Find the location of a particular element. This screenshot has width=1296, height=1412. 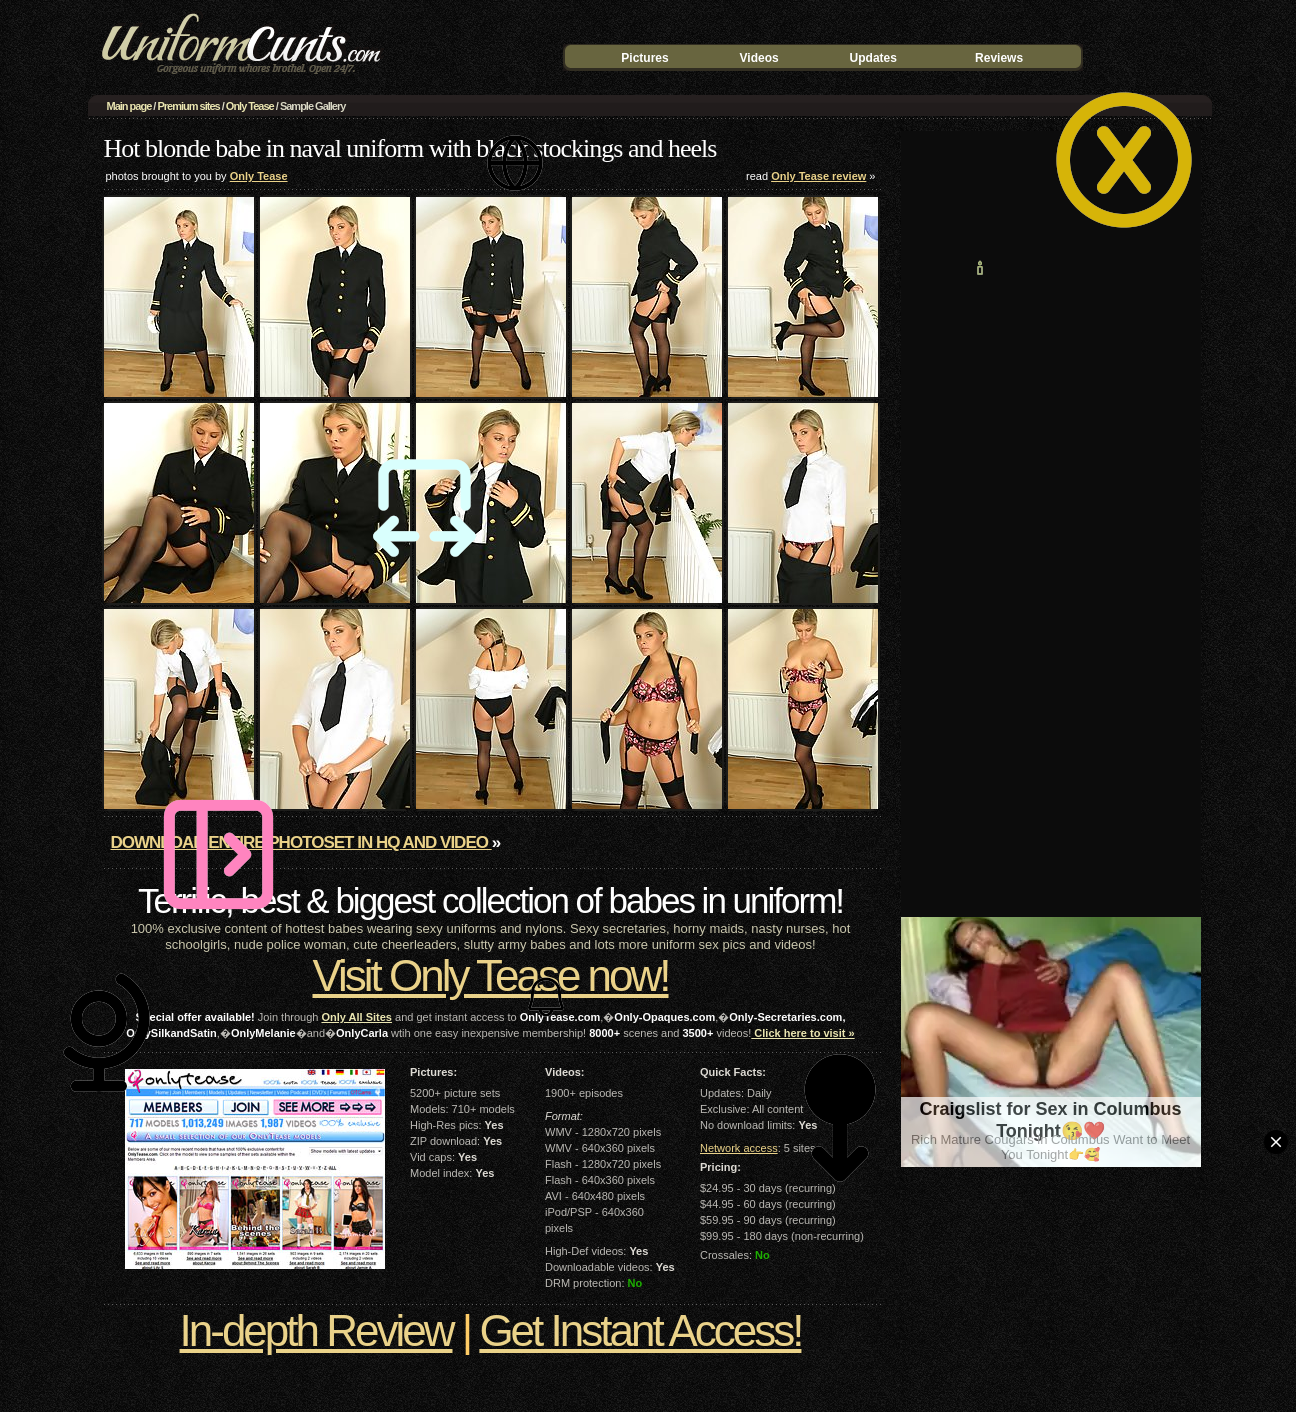

auto-fit content to available width is located at coordinates (424, 505).